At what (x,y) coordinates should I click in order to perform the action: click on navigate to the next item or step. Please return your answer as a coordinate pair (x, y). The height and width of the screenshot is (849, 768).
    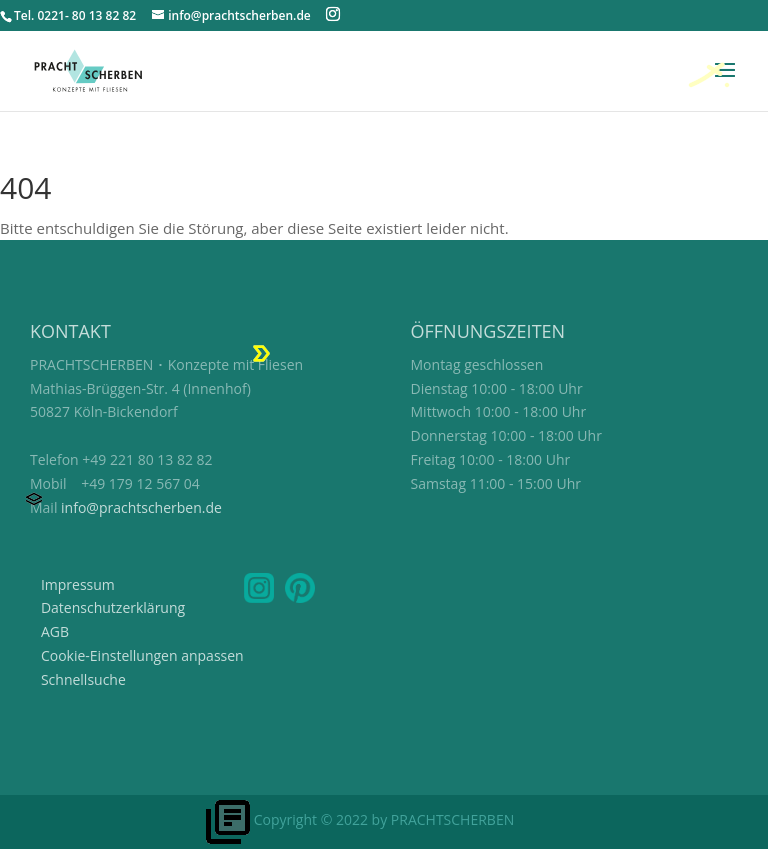
    Looking at the image, I should click on (261, 353).